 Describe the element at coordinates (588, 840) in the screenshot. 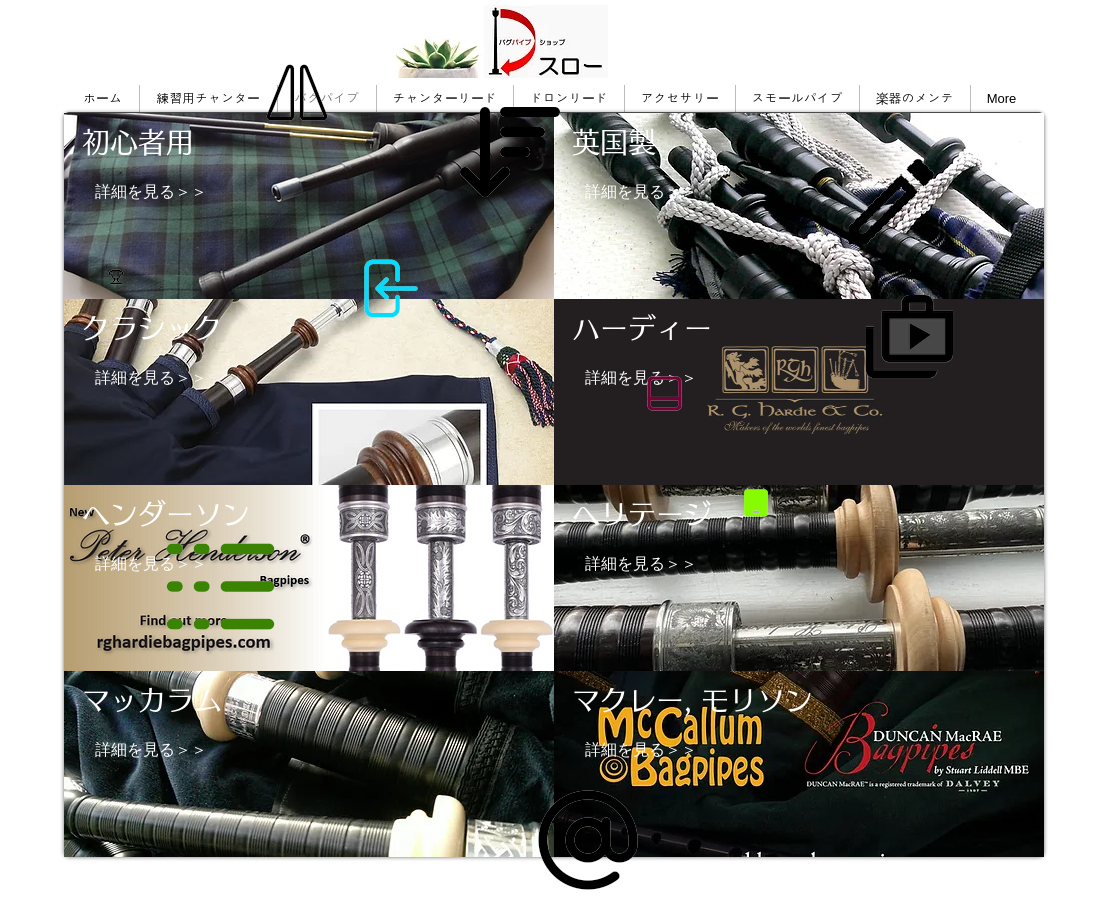

I see `mention a user in a post or comment` at that location.